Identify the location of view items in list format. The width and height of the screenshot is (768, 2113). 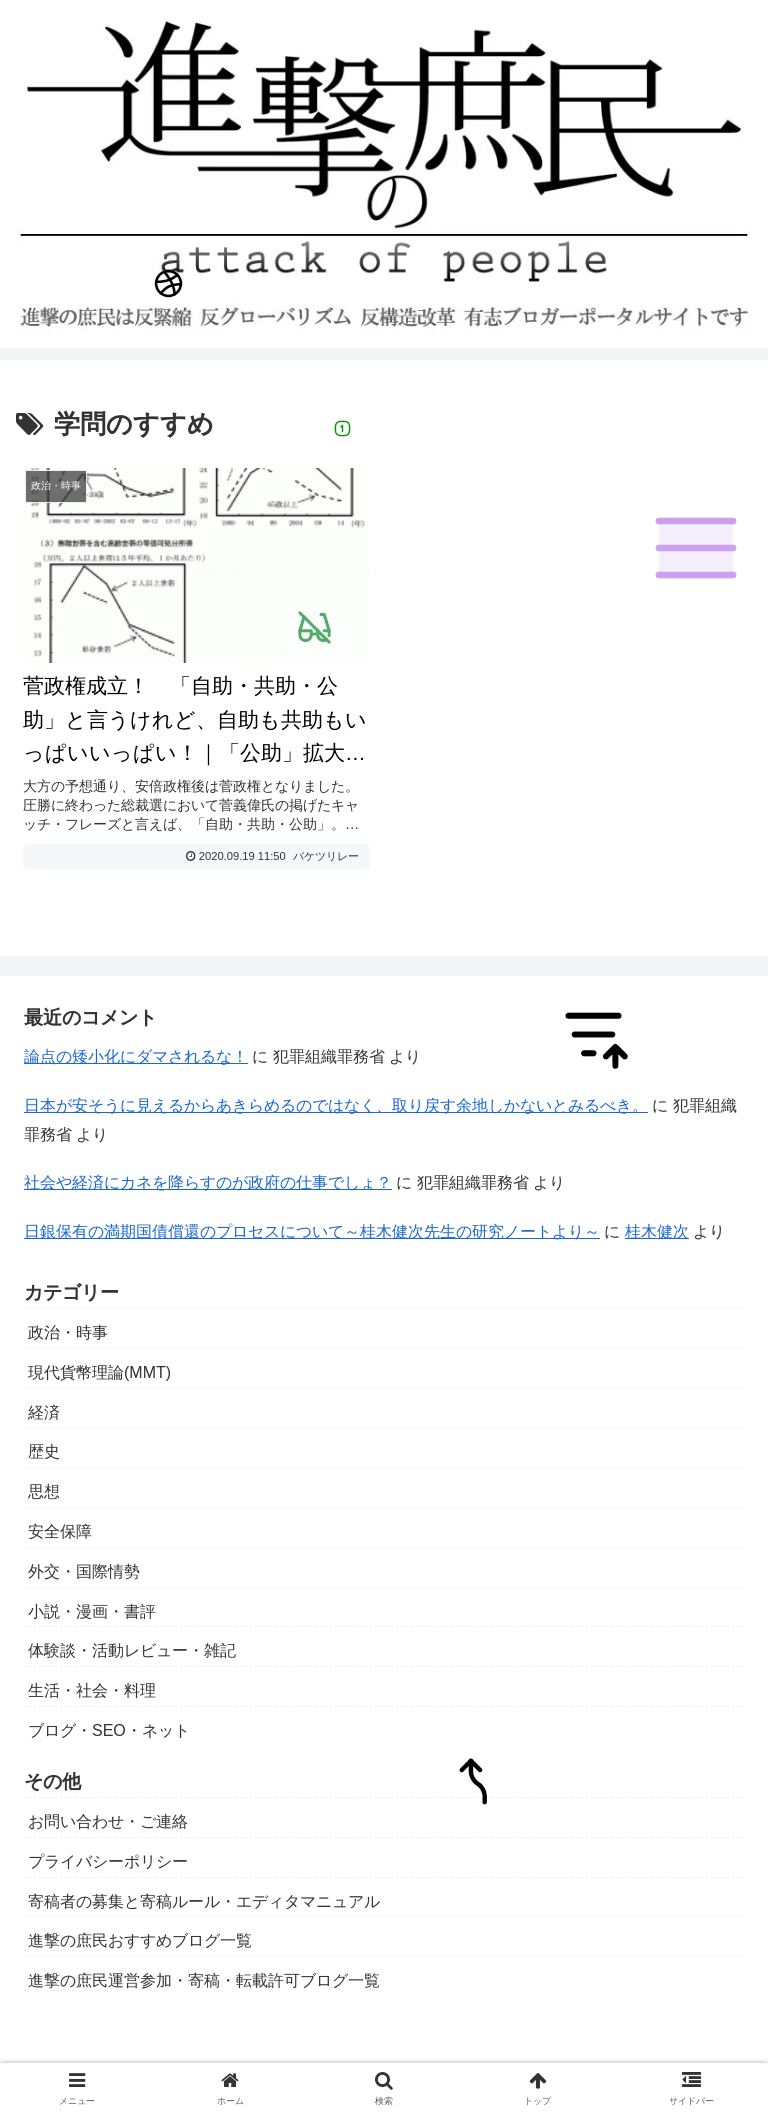
(696, 548).